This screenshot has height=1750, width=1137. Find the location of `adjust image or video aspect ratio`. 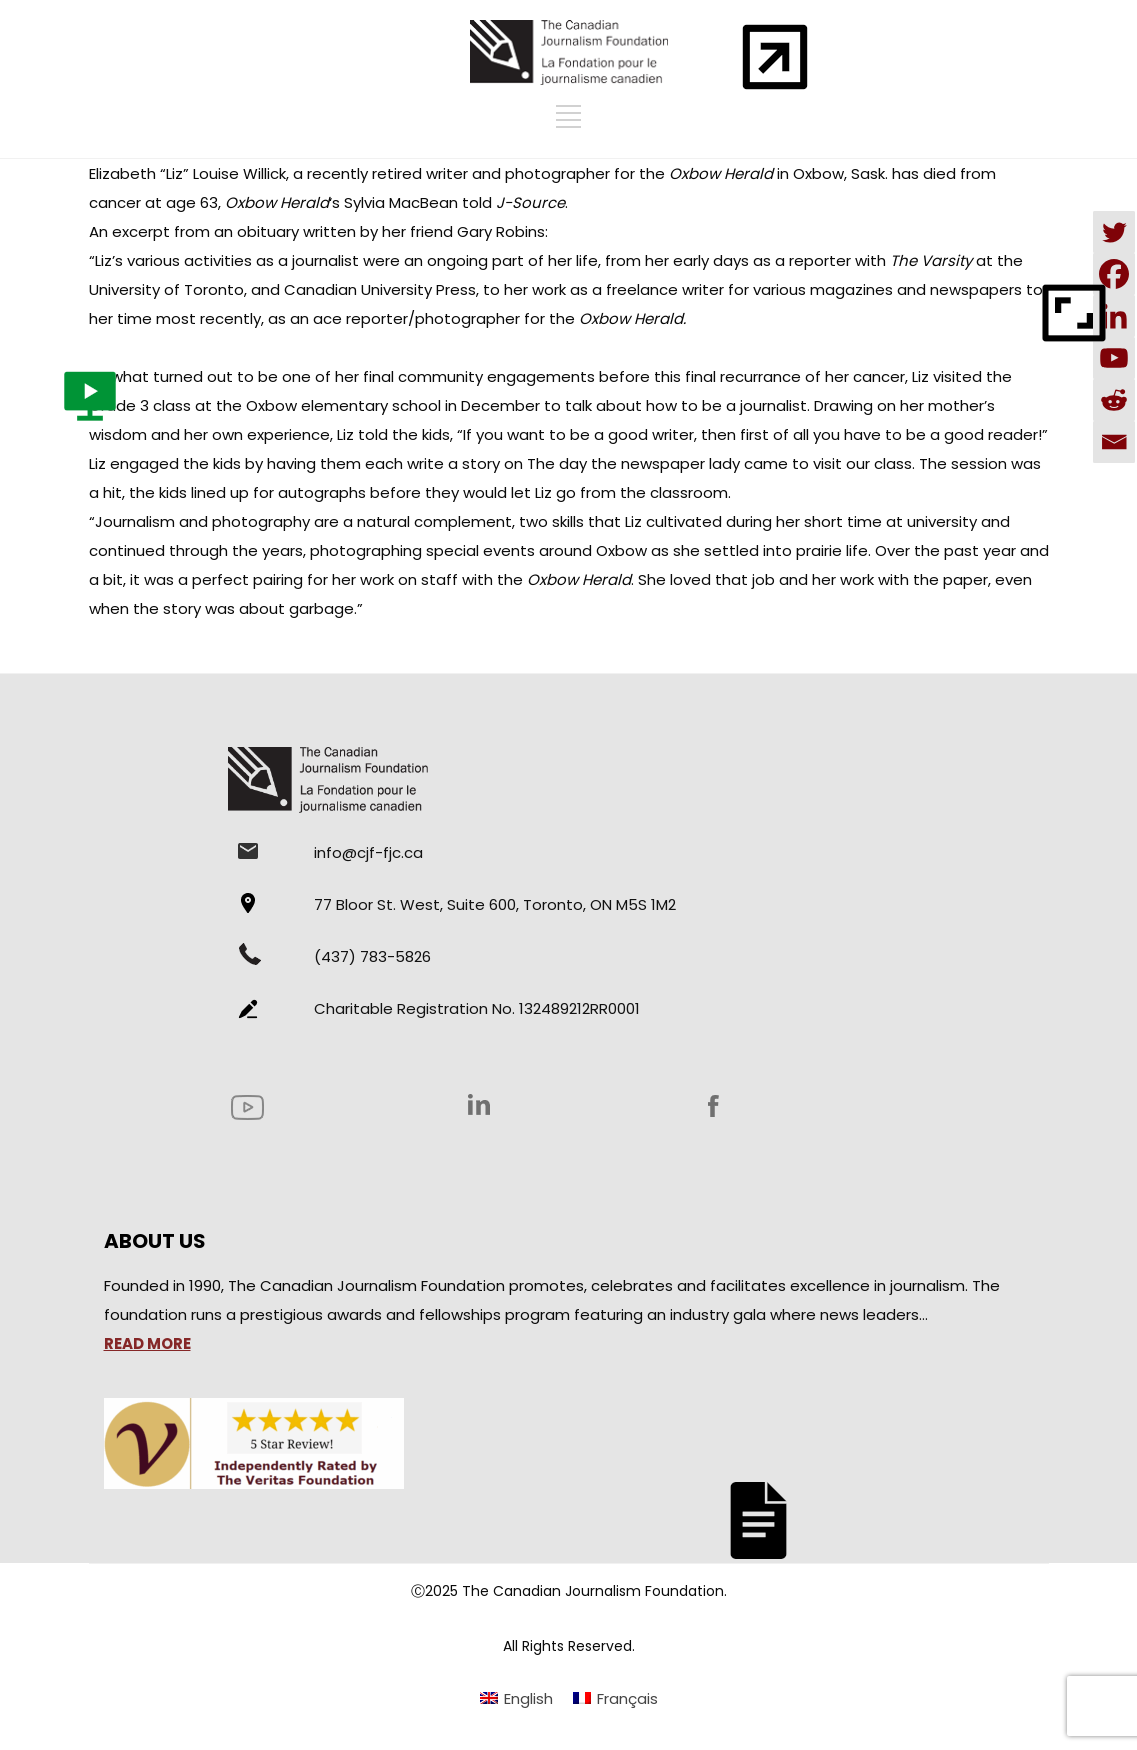

adjust image or video aspect ratio is located at coordinates (1074, 313).